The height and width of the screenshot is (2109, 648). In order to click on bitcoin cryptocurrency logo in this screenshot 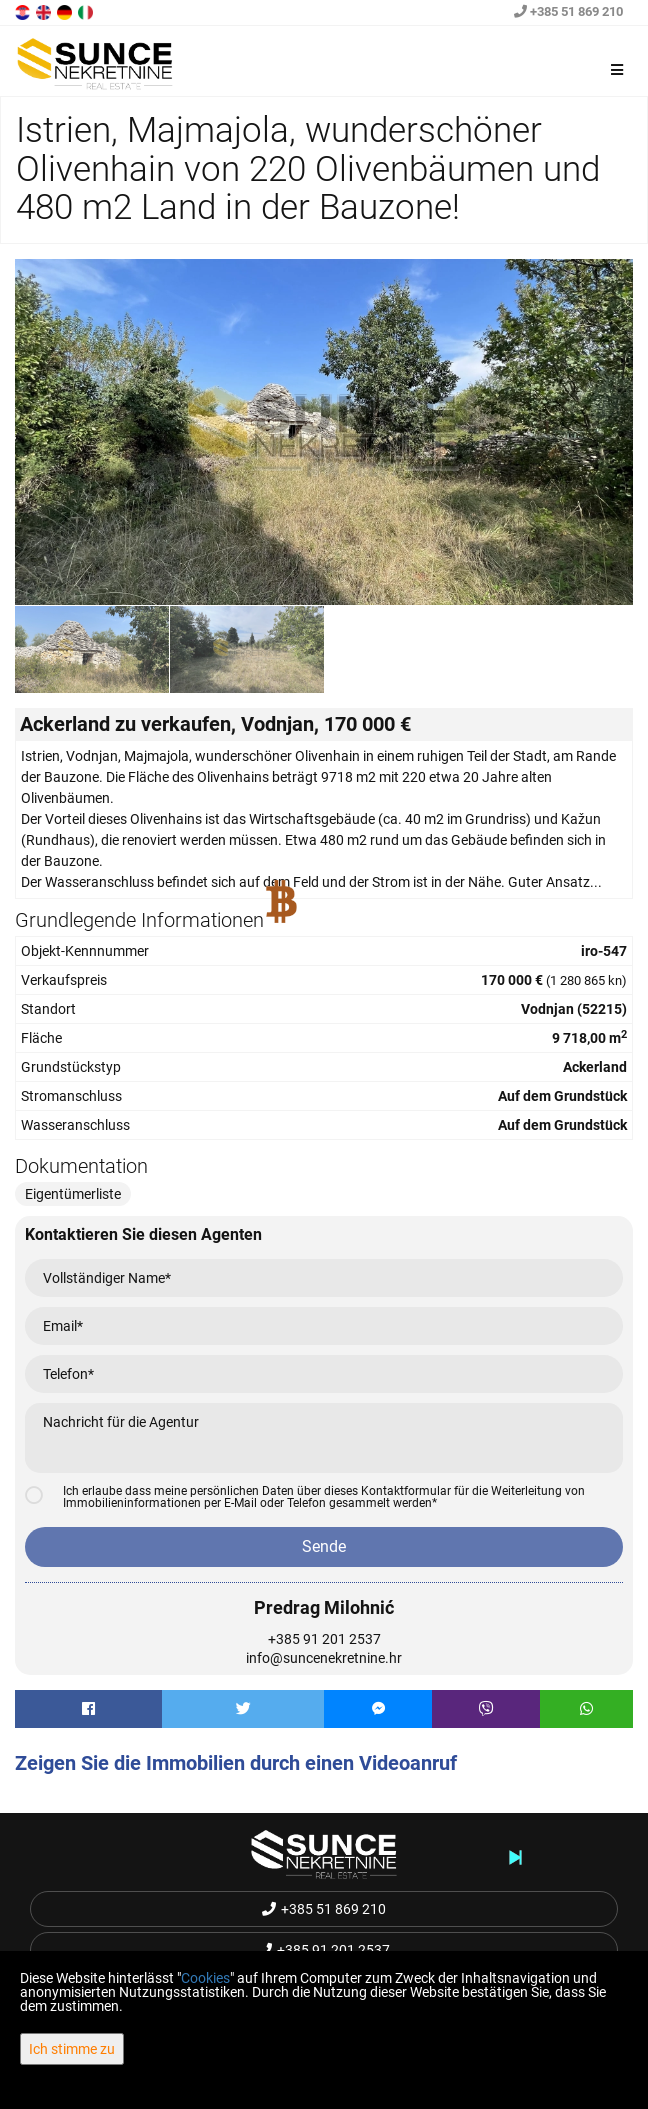, I will do `click(281, 901)`.